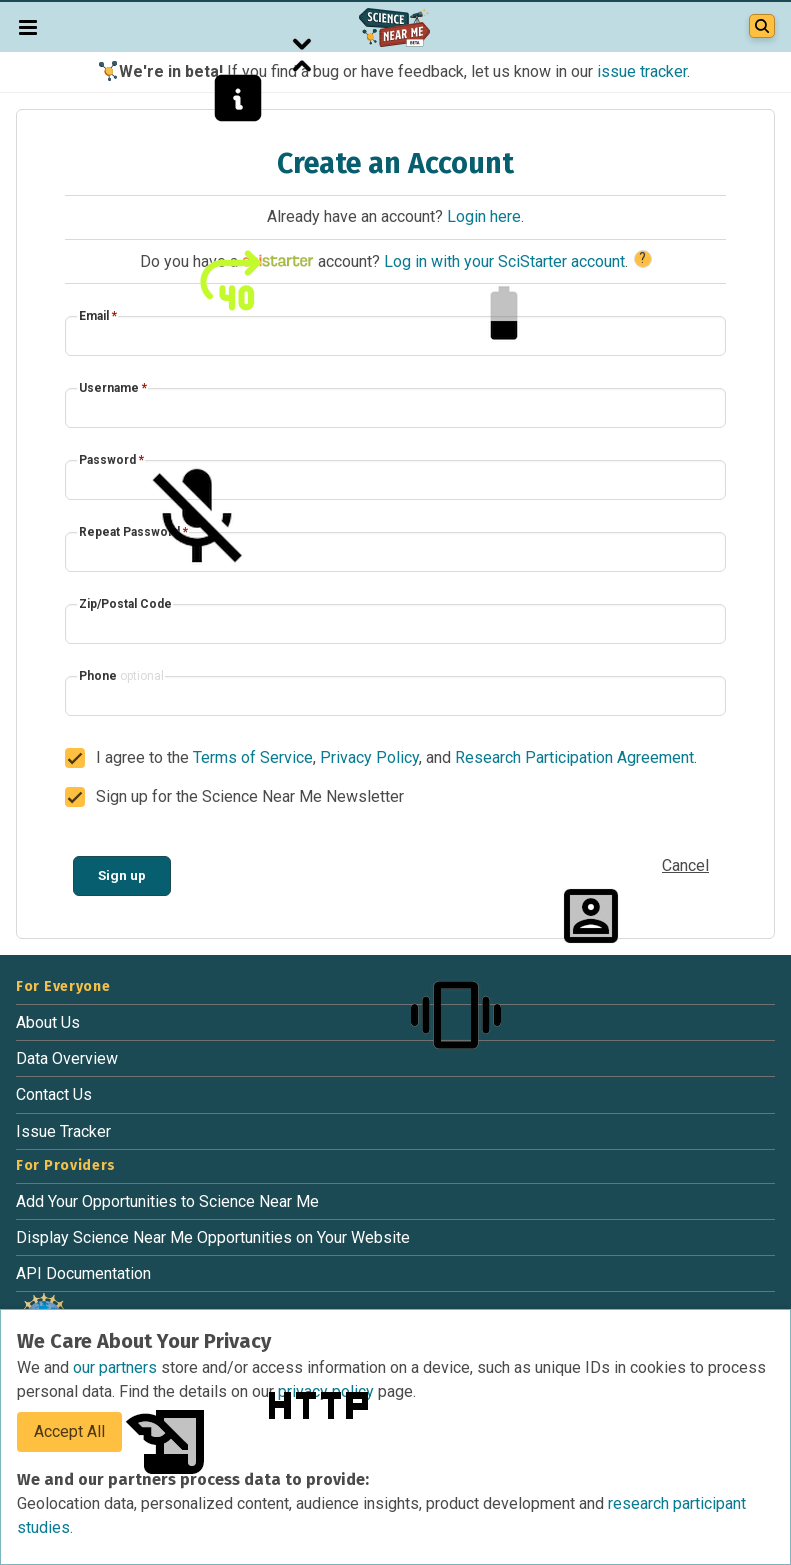  I want to click on access your account or profile settings, so click(591, 916).